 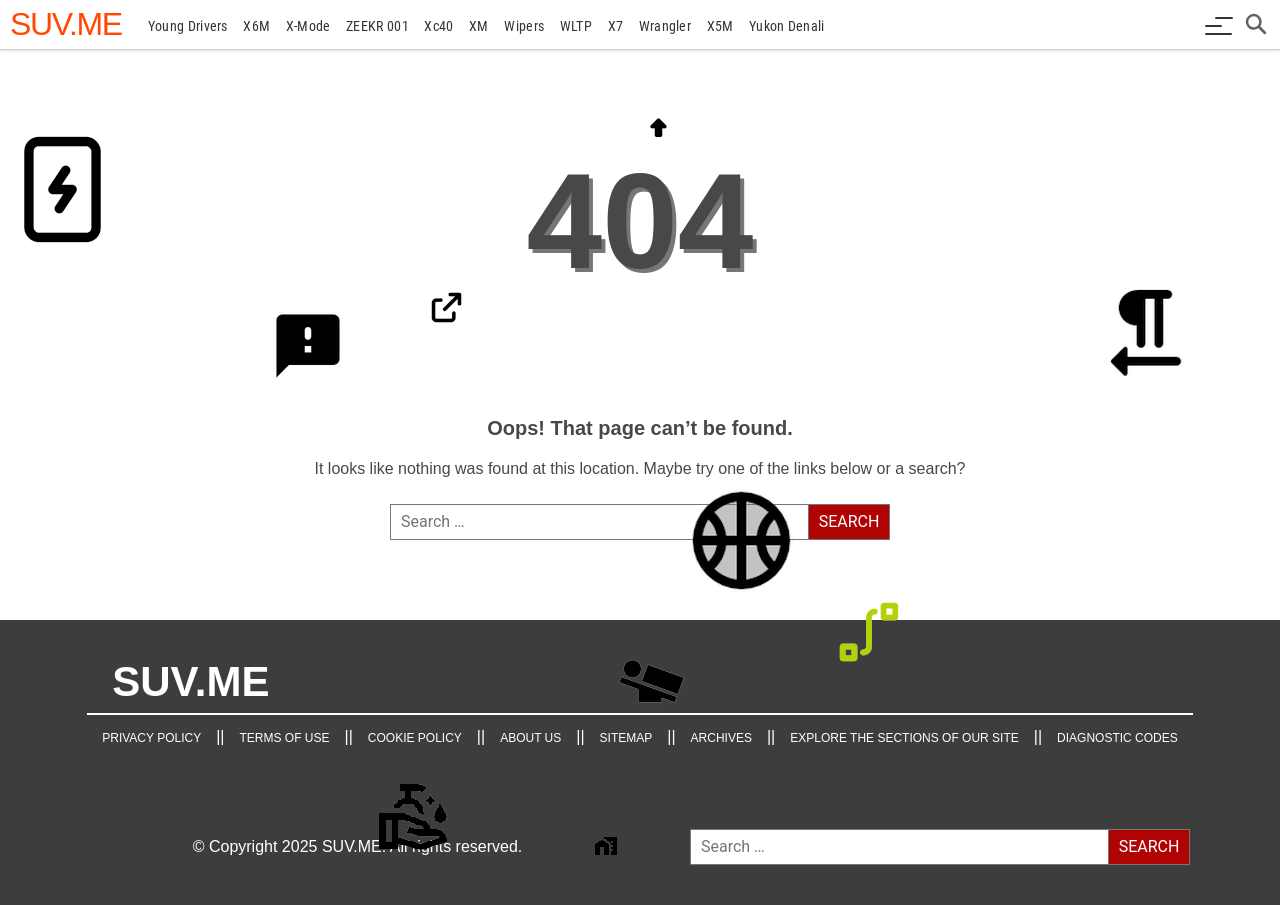 What do you see at coordinates (414, 816) in the screenshot?
I see `hand hygiene or sanitization reminder` at bounding box center [414, 816].